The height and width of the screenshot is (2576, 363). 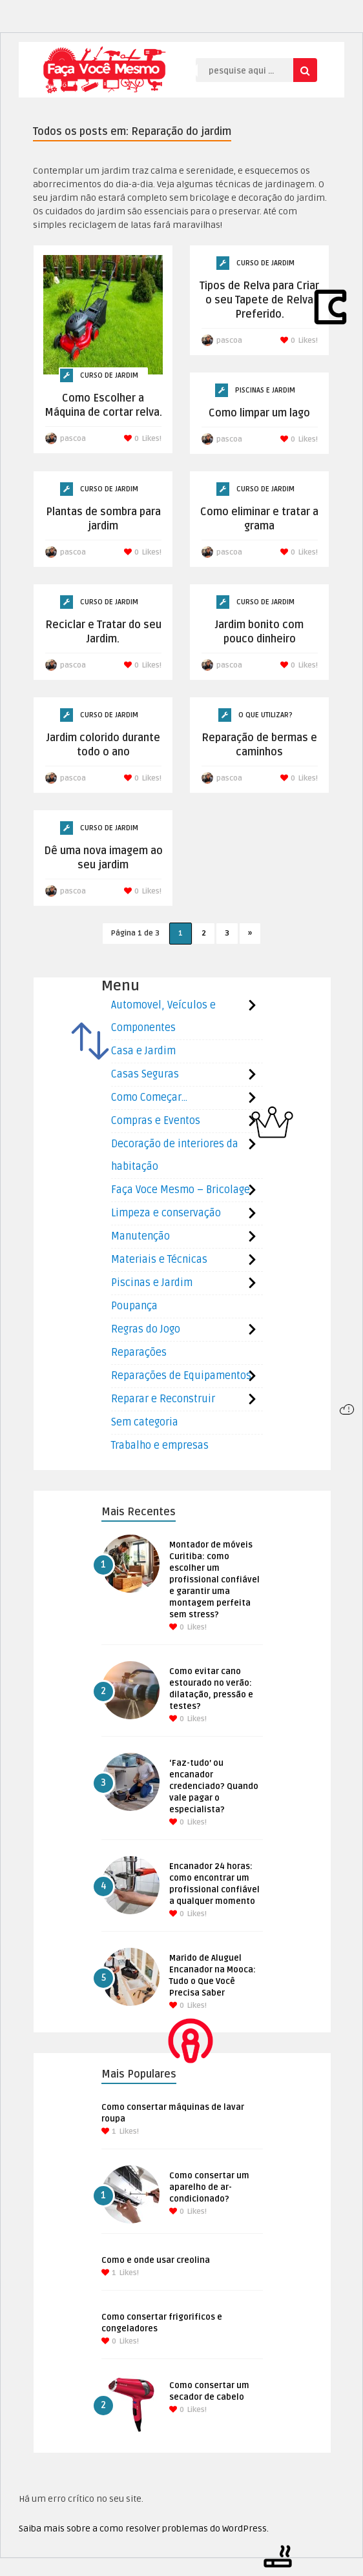 I want to click on sort items in ascending or descending order, so click(x=90, y=1041).